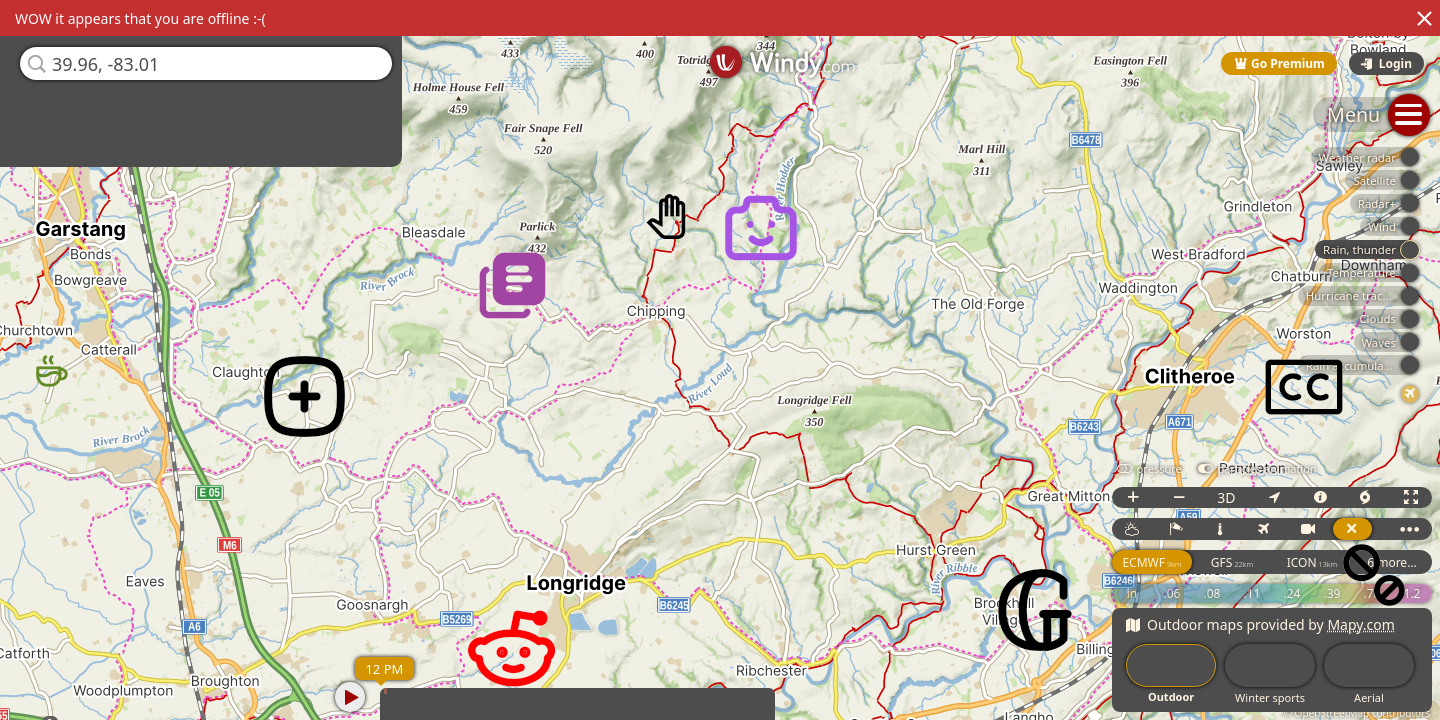 The width and height of the screenshot is (1440, 720). Describe the element at coordinates (512, 285) in the screenshot. I see `access your saved content library` at that location.